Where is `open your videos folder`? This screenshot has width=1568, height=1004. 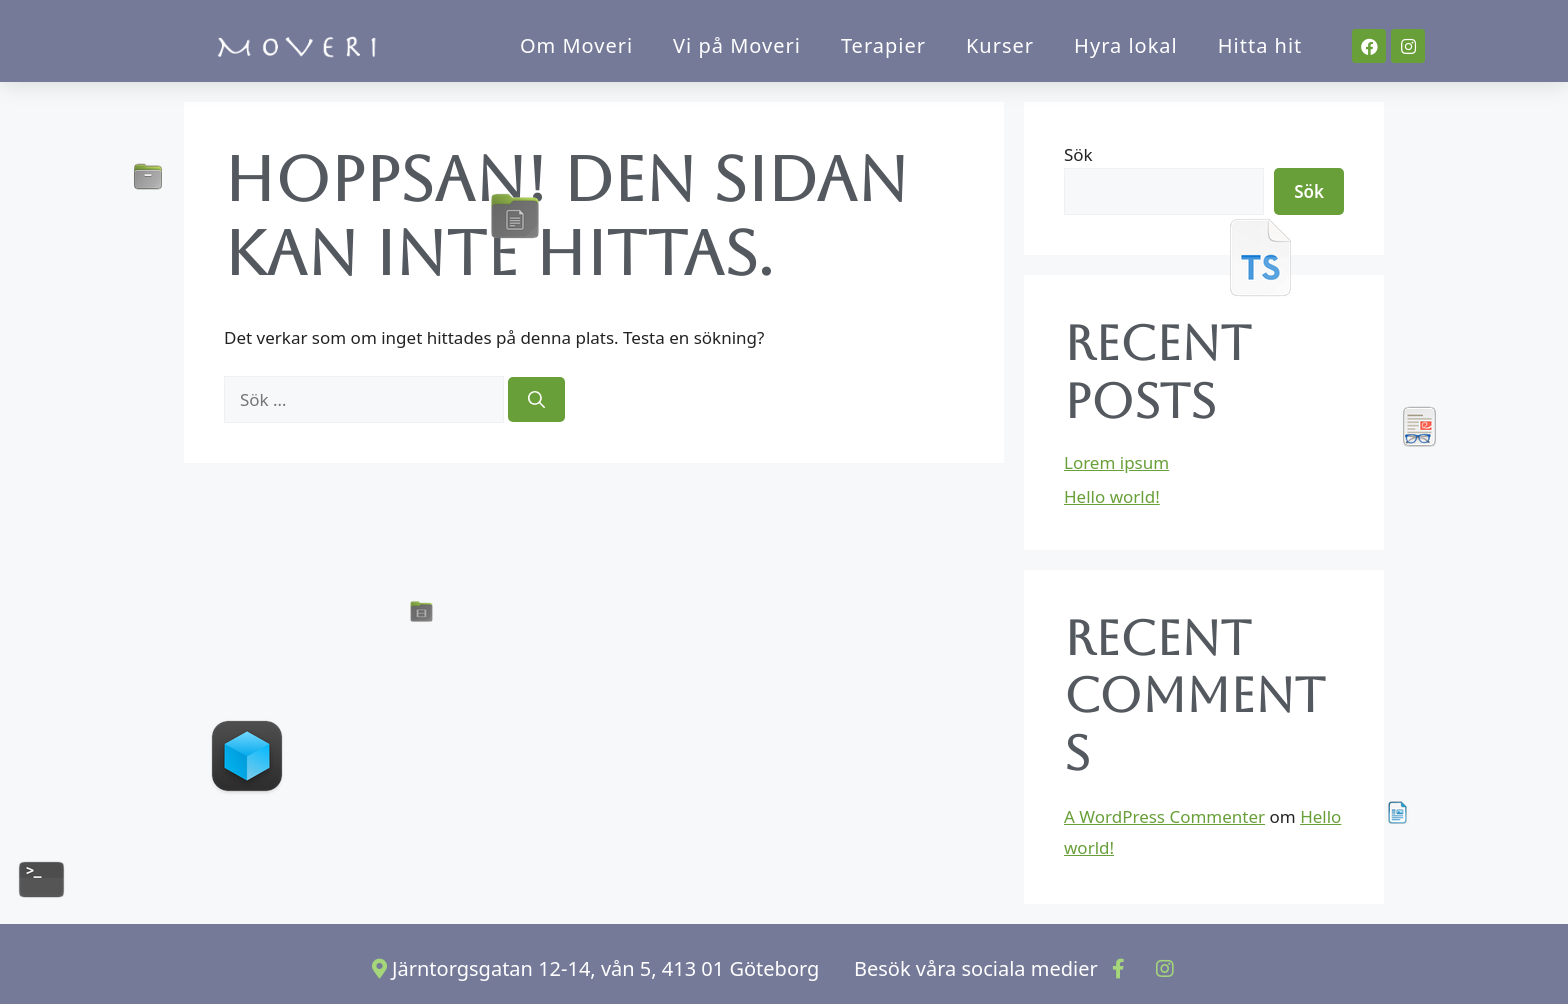 open your videos folder is located at coordinates (421, 611).